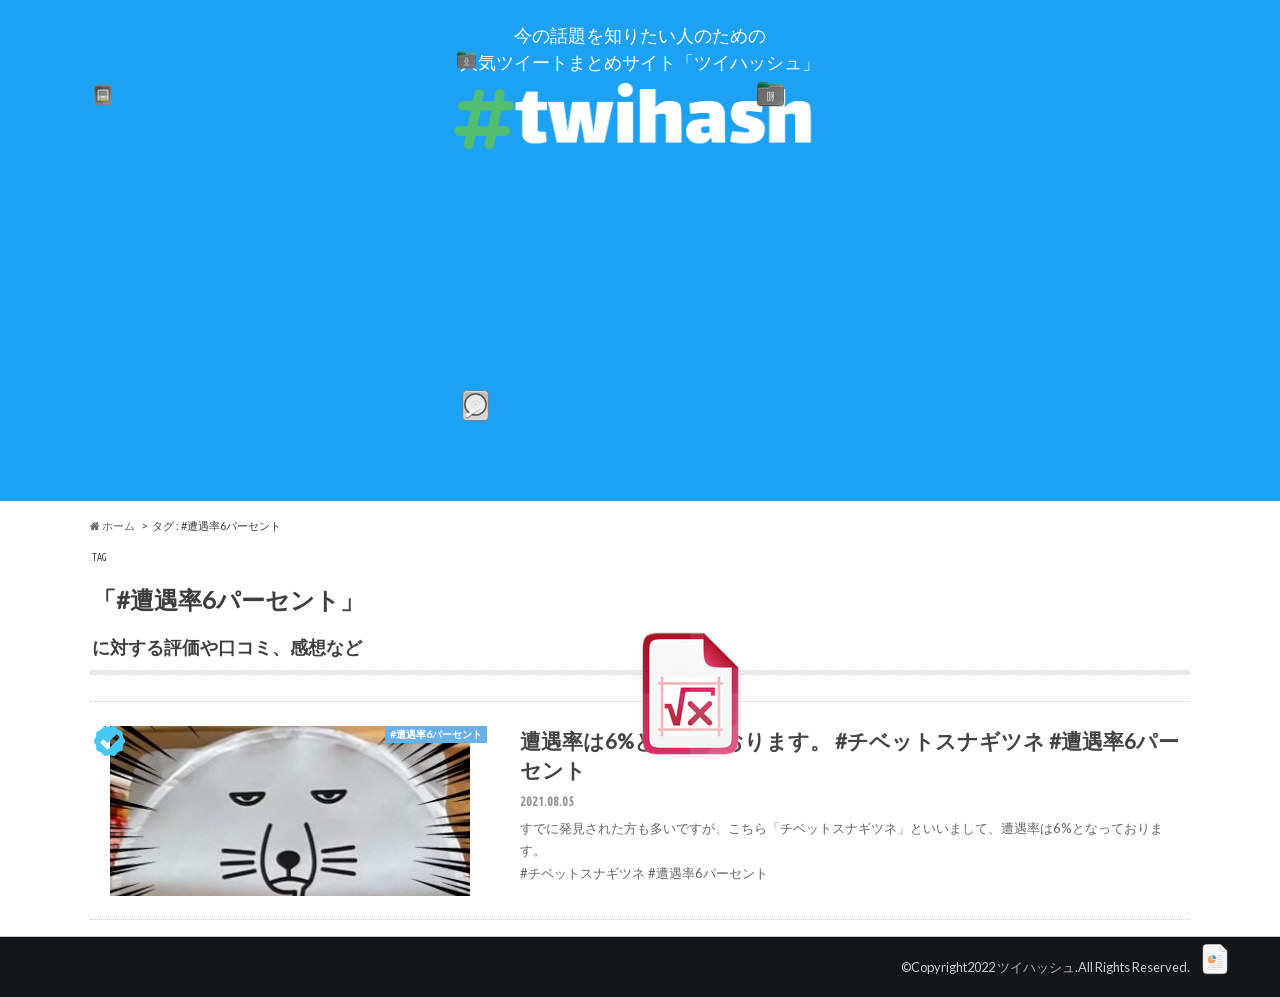 The width and height of the screenshot is (1280, 997). What do you see at coordinates (1215, 959) in the screenshot?
I see `open a presentation file` at bounding box center [1215, 959].